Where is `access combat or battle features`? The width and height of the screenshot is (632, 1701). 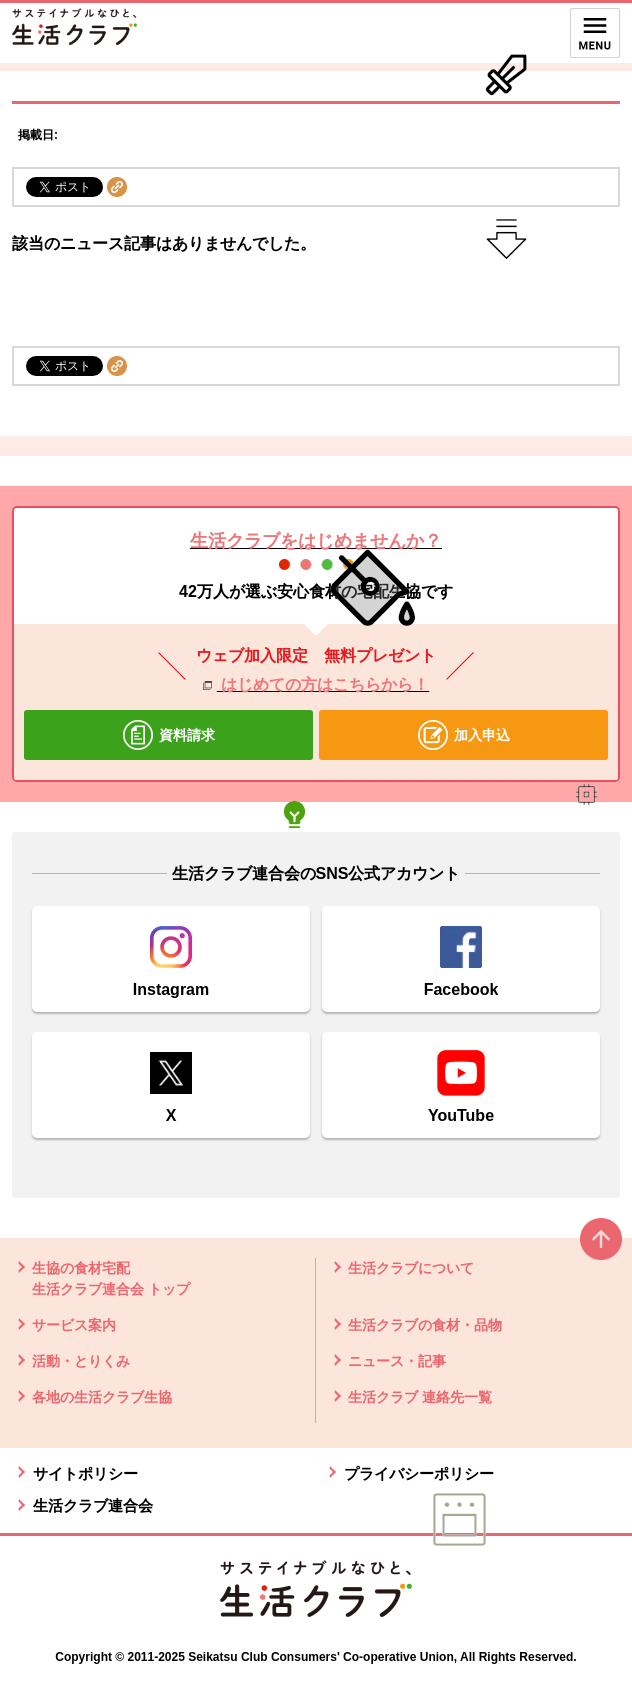 access combat or battle features is located at coordinates (507, 74).